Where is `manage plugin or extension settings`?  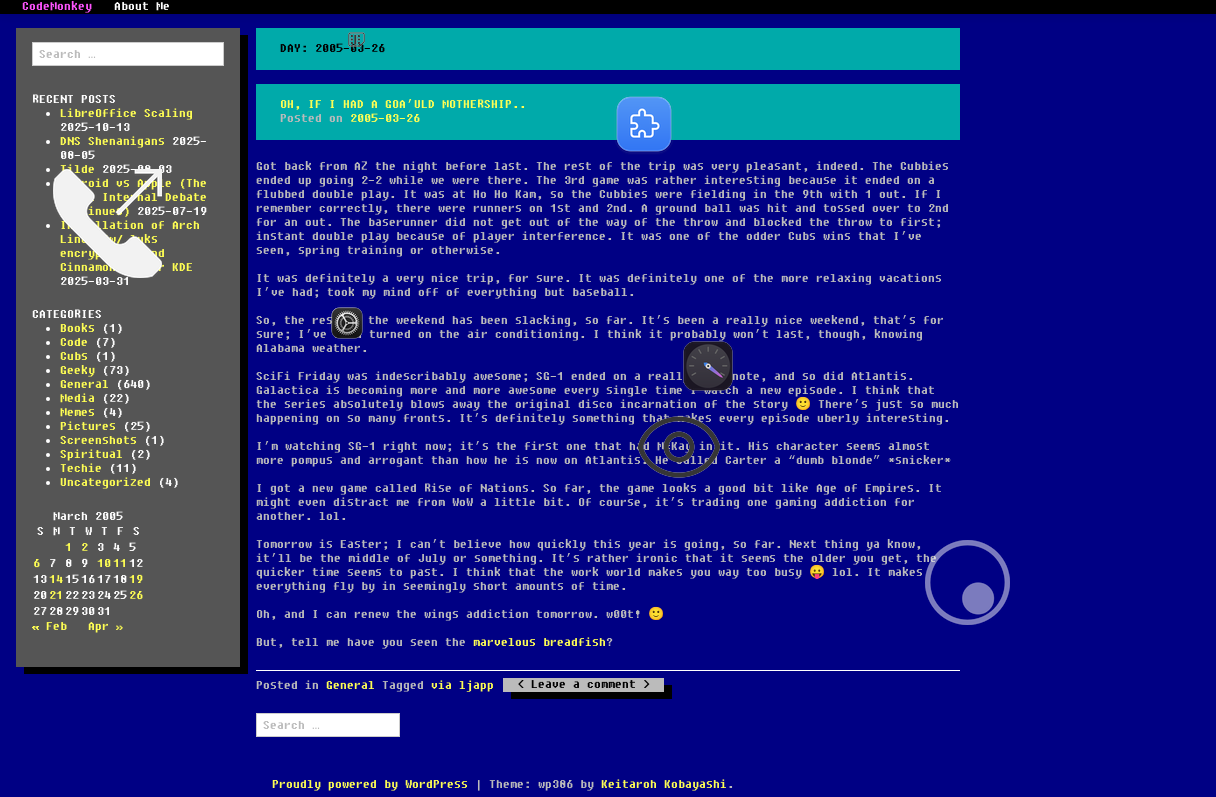 manage plugin or extension settings is located at coordinates (644, 125).